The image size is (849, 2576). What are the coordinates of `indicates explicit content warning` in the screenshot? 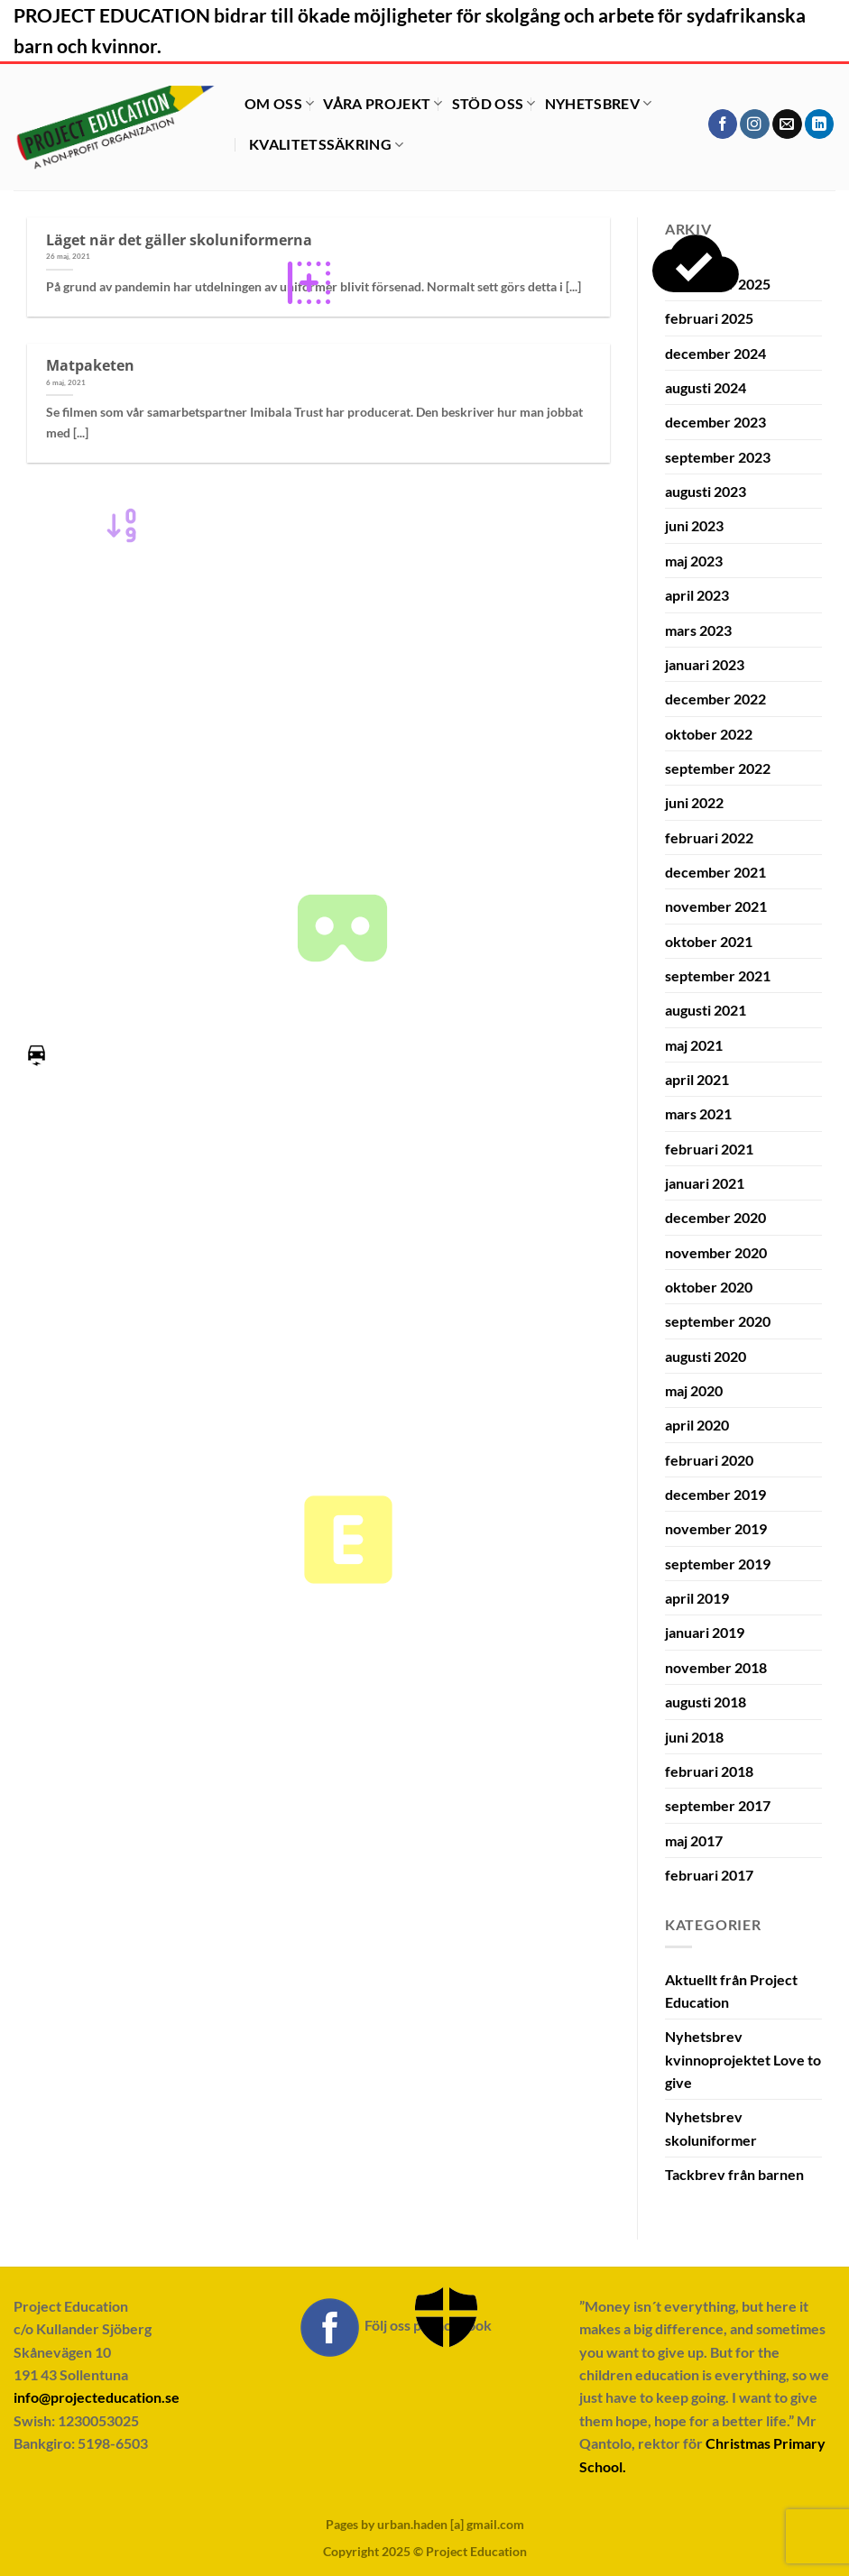 It's located at (348, 1540).